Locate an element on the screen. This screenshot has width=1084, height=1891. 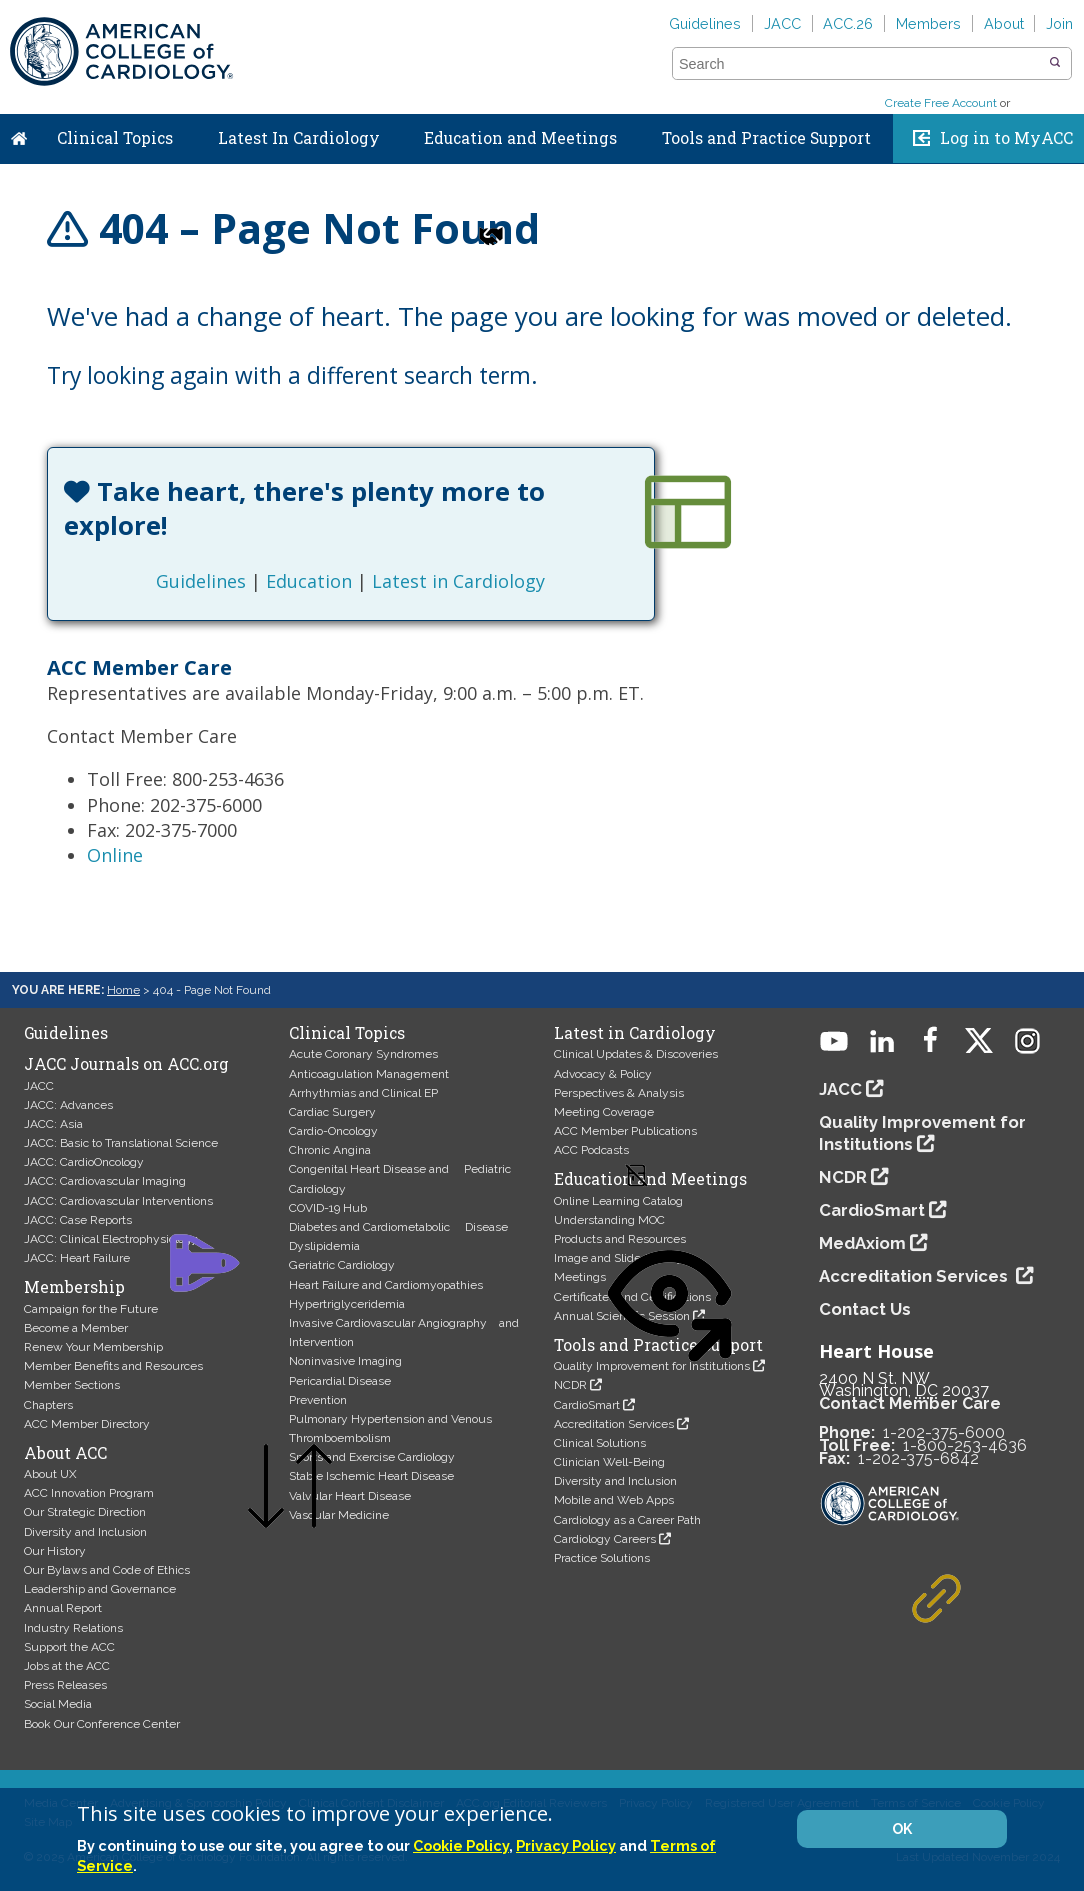
switch to layout view is located at coordinates (688, 512).